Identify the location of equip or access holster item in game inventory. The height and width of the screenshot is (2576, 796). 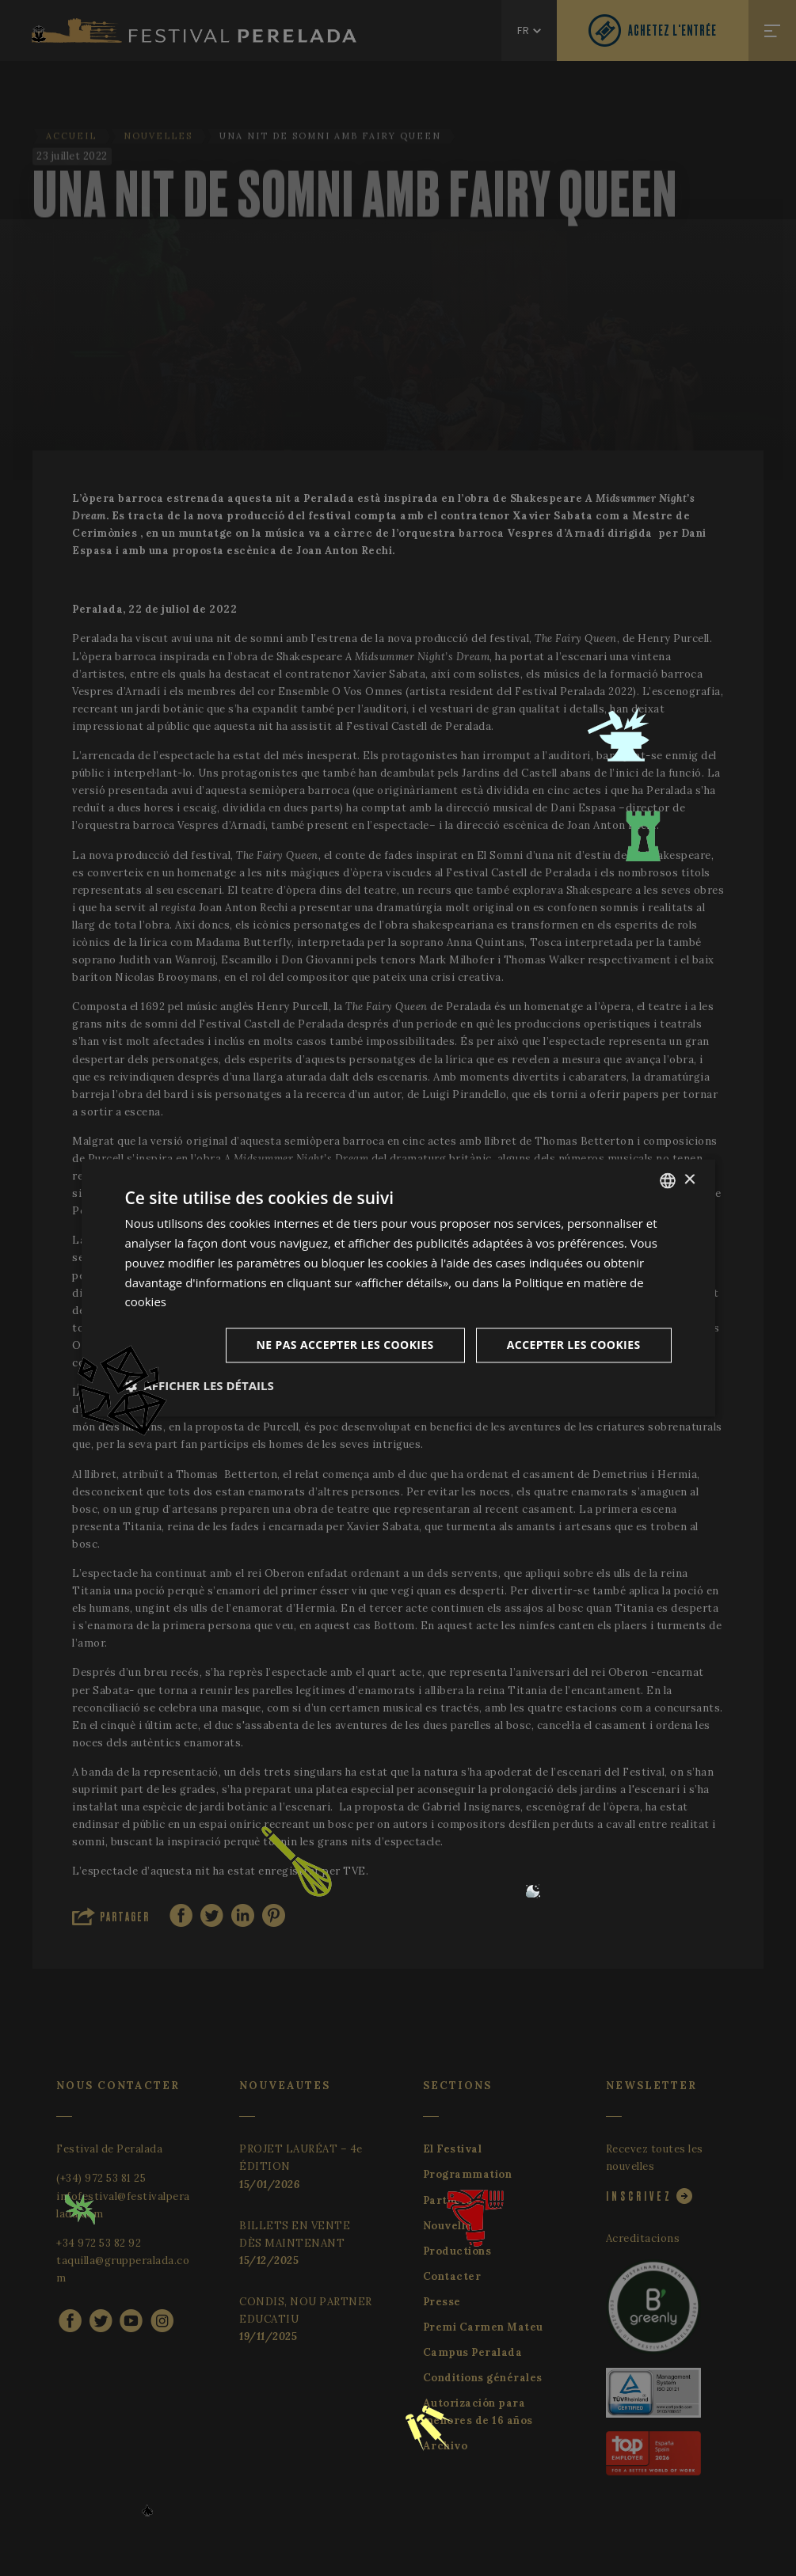
(475, 2218).